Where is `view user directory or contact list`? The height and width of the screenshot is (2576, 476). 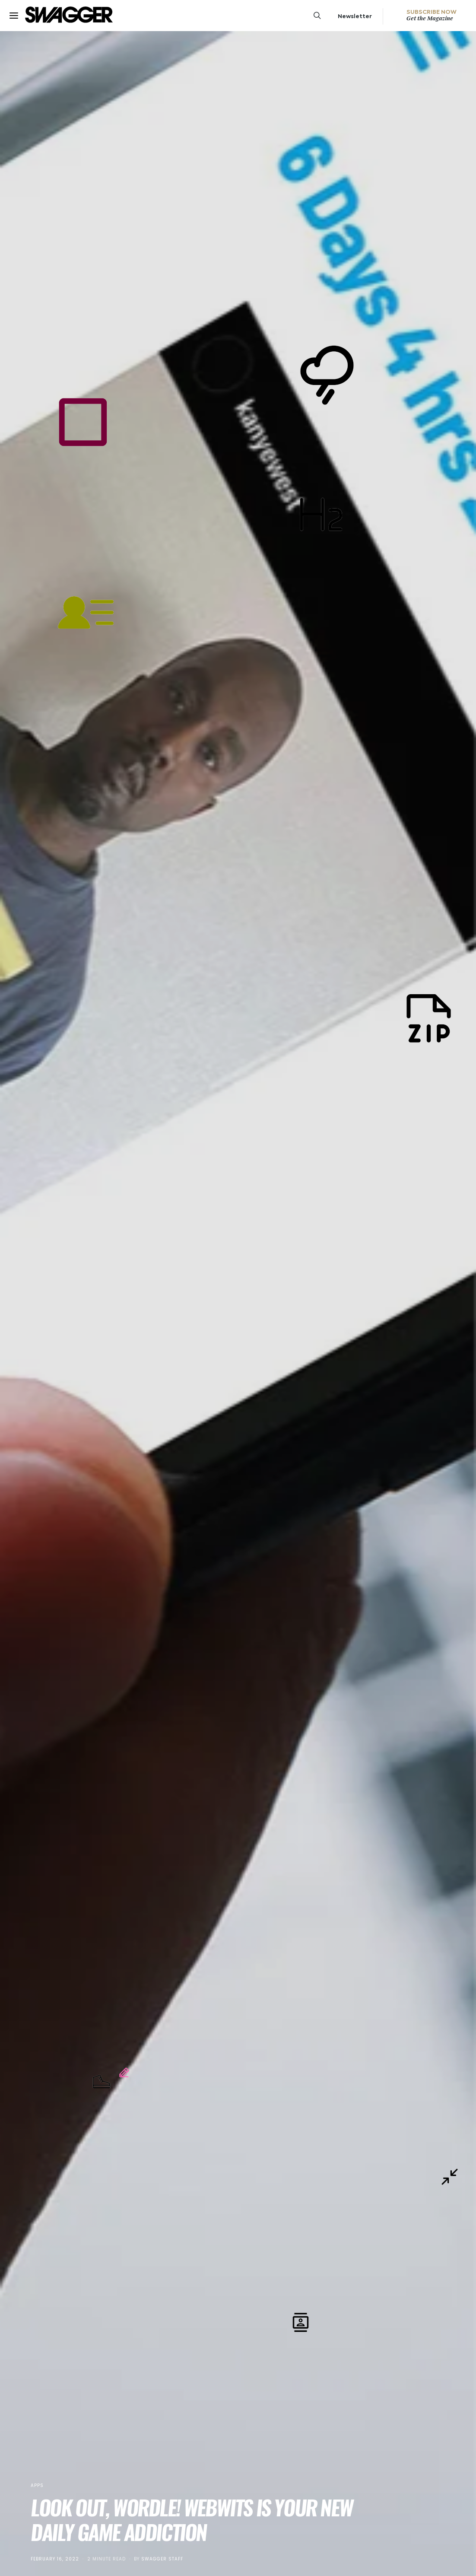 view user directory or contact list is located at coordinates (85, 612).